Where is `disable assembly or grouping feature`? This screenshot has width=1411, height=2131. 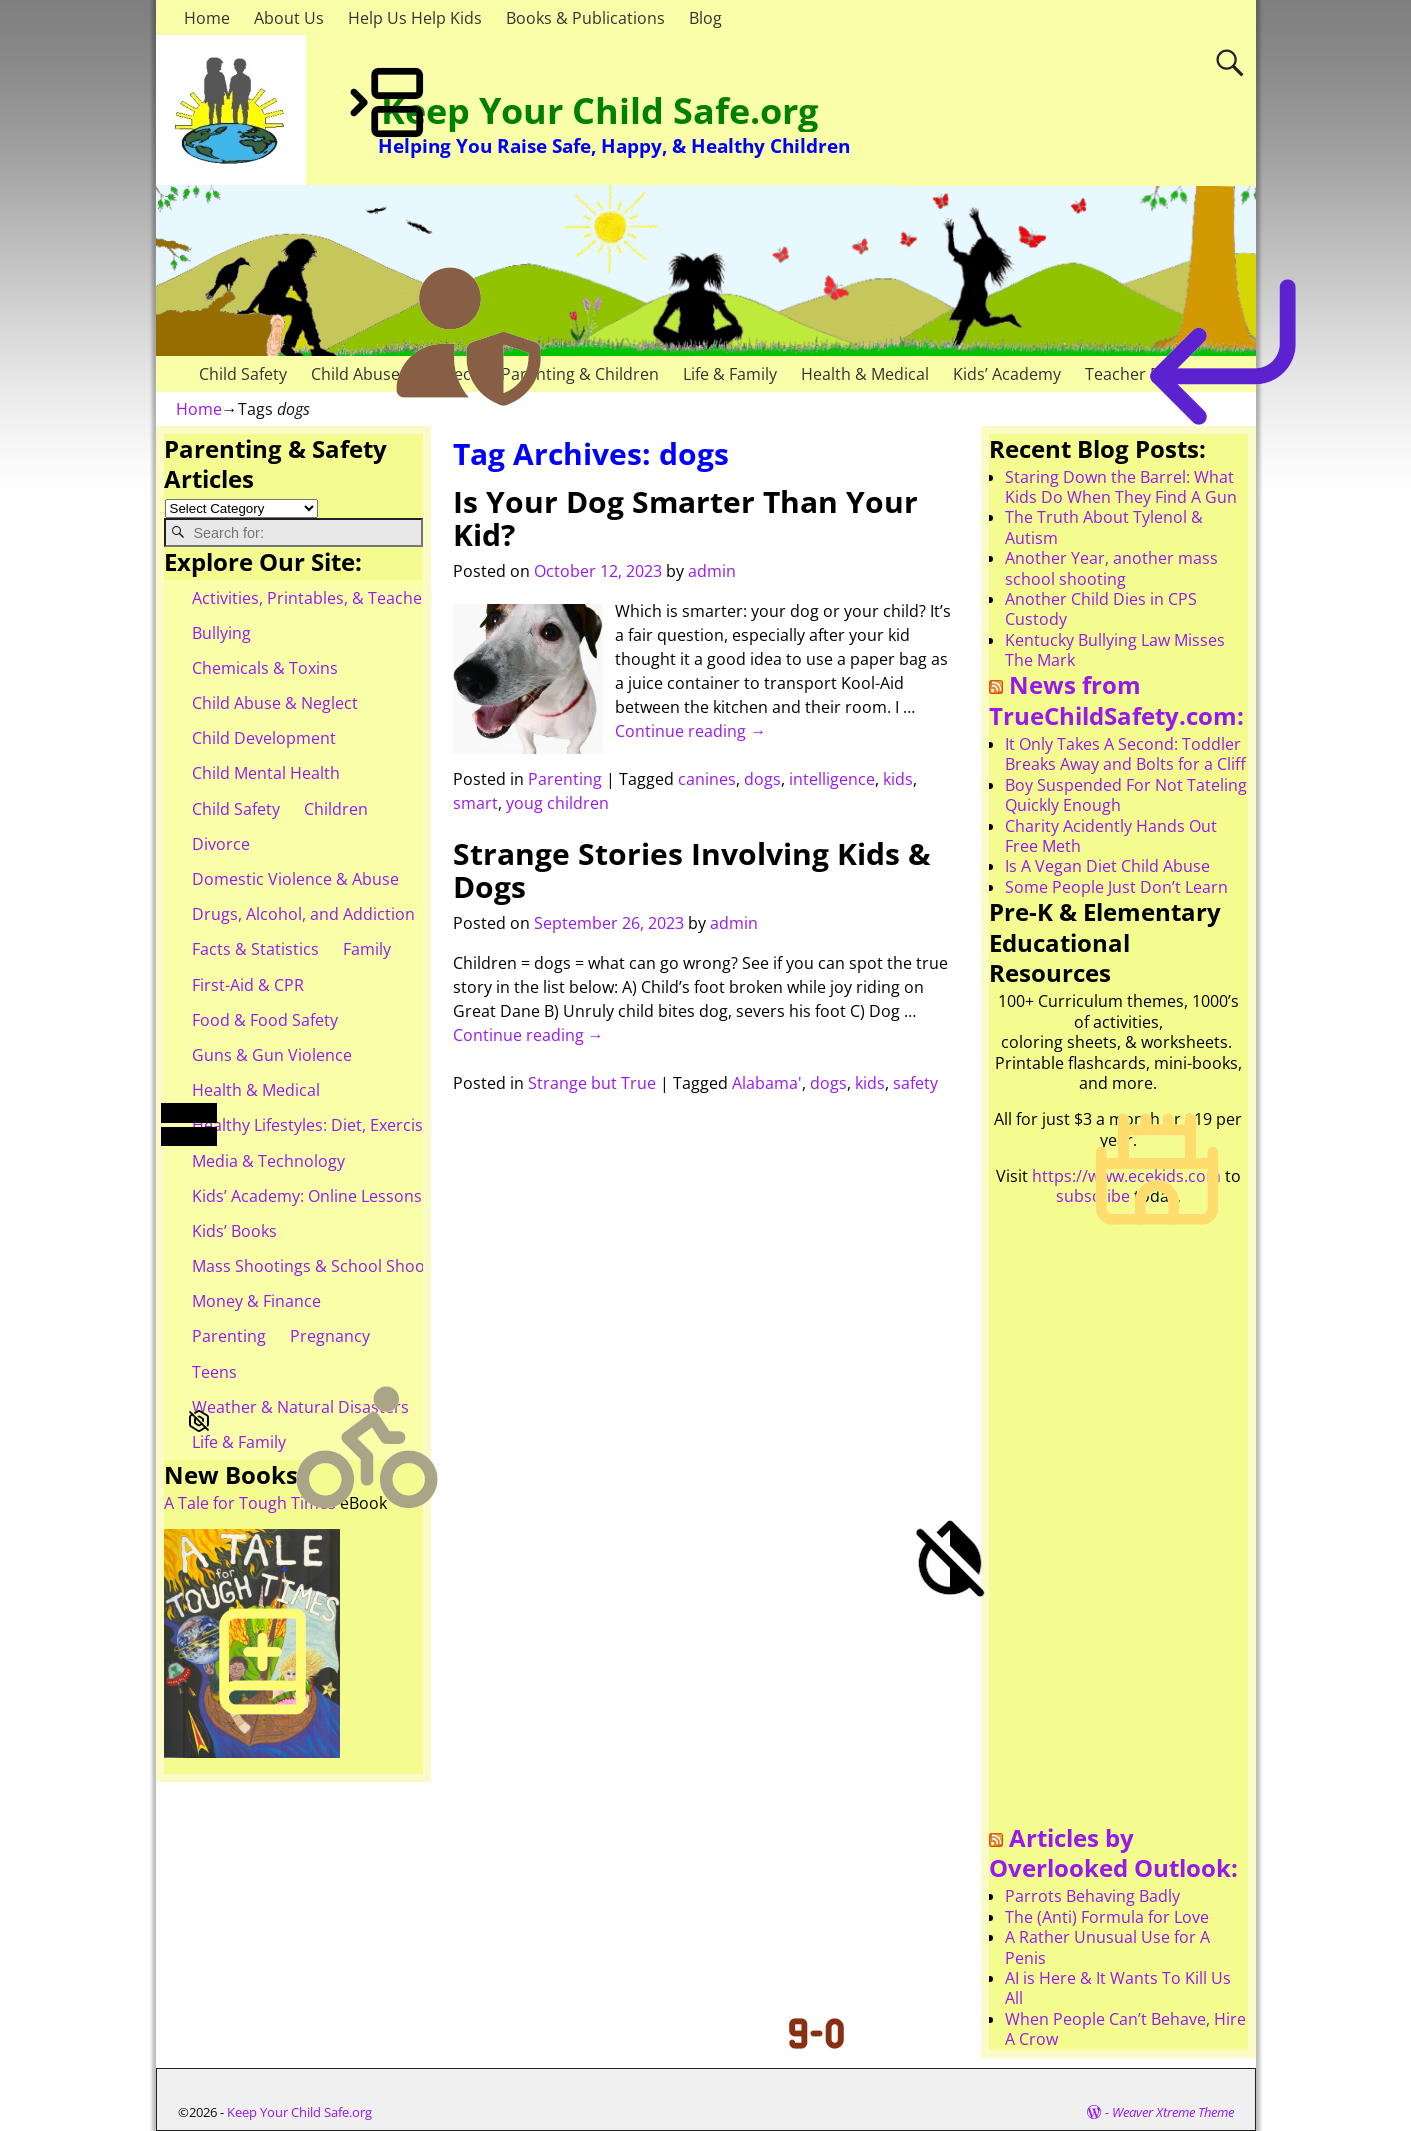 disable assembly or grouping feature is located at coordinates (199, 1421).